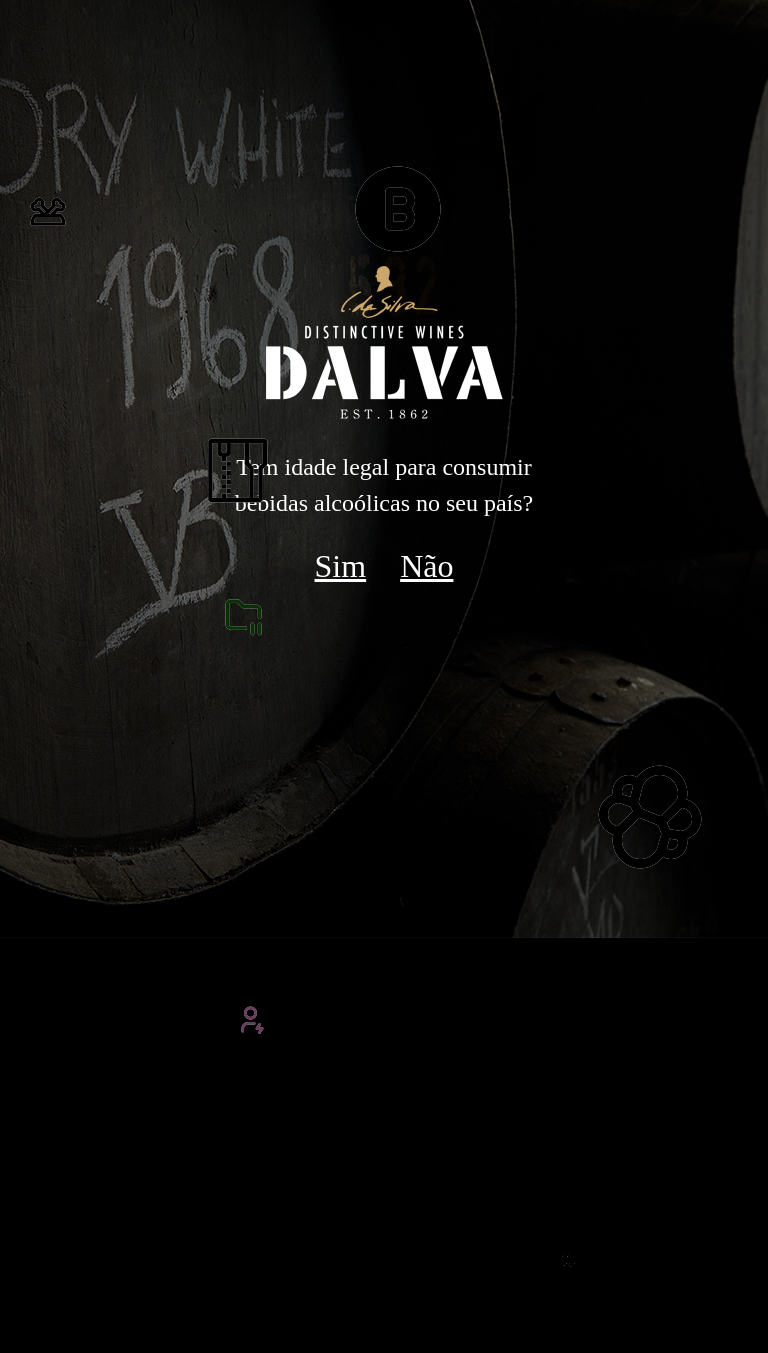 The width and height of the screenshot is (768, 1353). What do you see at coordinates (48, 210) in the screenshot?
I see `access pet feeding schedule` at bounding box center [48, 210].